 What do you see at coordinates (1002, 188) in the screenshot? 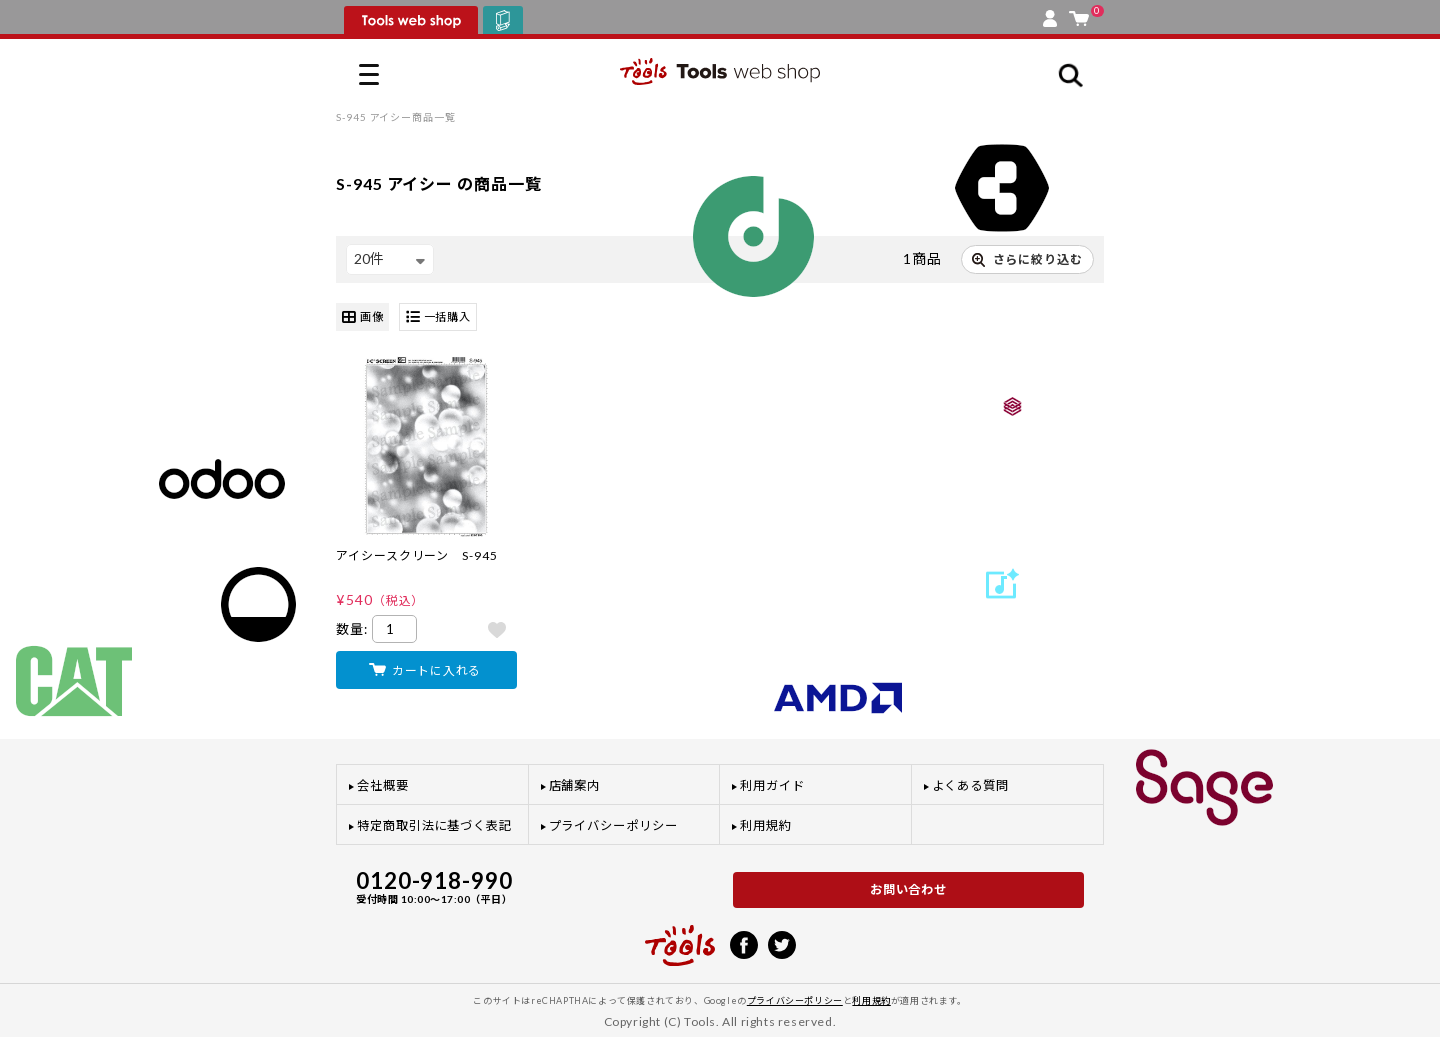
I see `cloudron platform logo` at bounding box center [1002, 188].